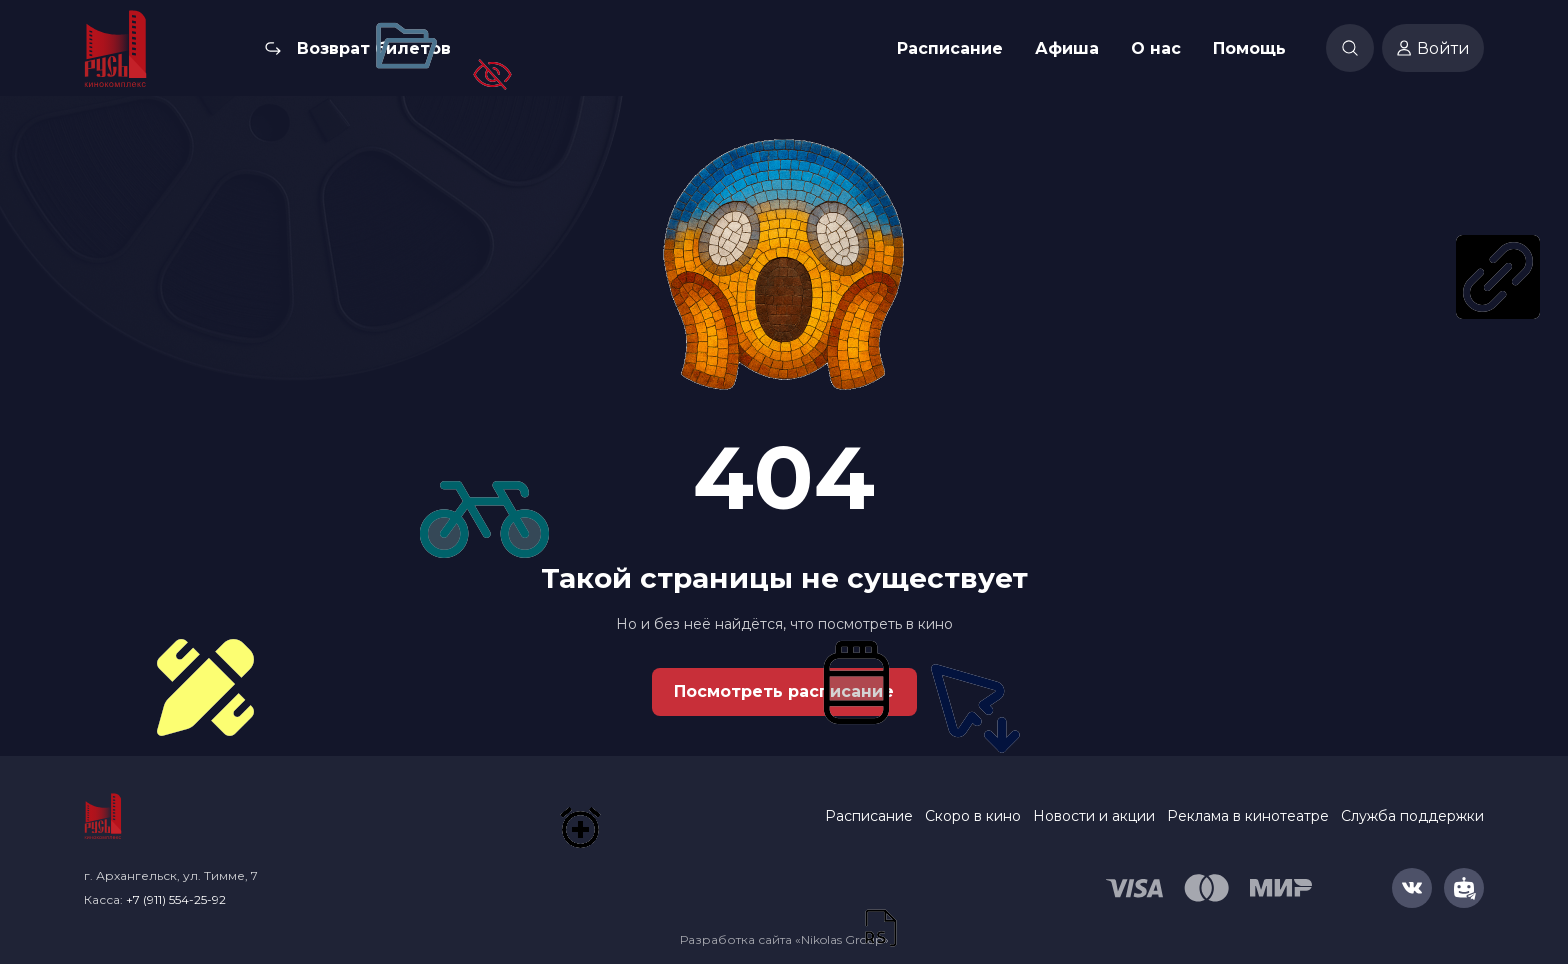 This screenshot has height=964, width=1568. I want to click on view product or ingredient details, so click(856, 682).